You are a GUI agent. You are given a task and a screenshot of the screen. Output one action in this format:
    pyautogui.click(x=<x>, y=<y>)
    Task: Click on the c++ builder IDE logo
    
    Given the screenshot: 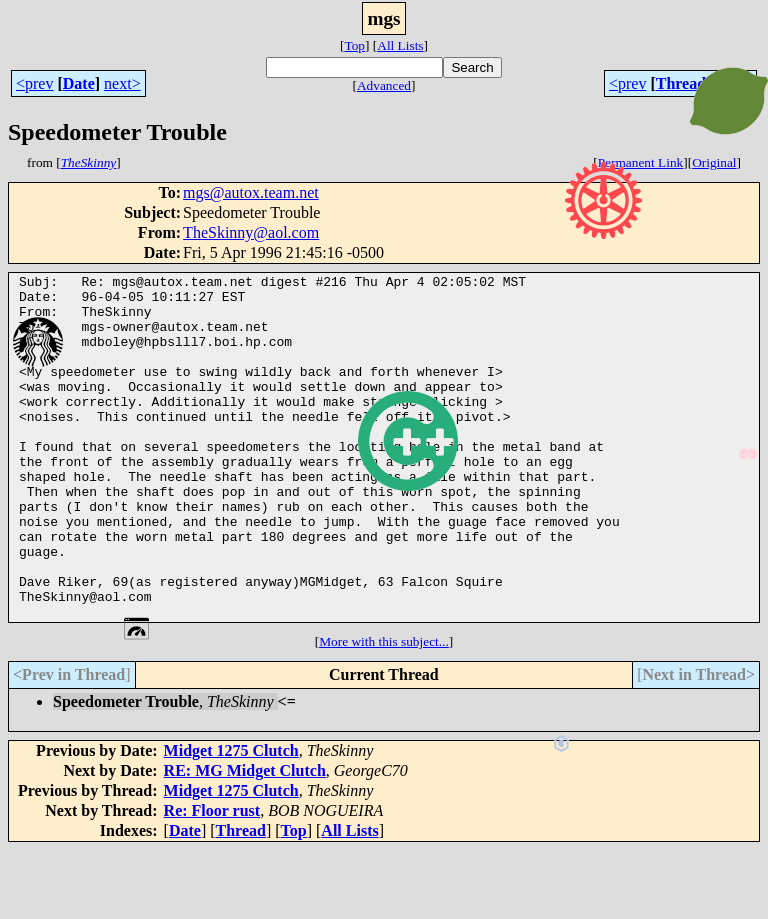 What is the action you would take?
    pyautogui.click(x=408, y=441)
    